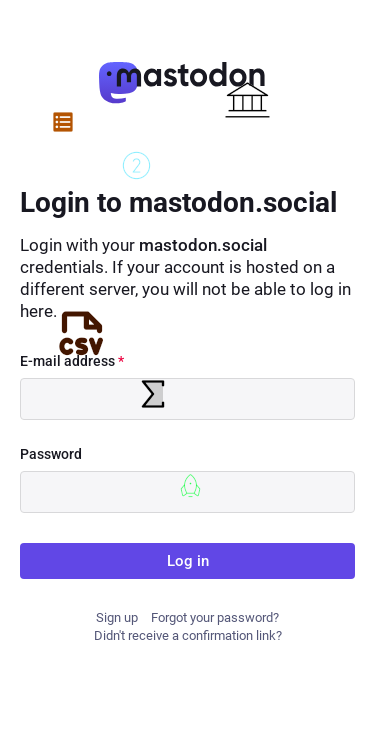  What do you see at coordinates (136, 165) in the screenshot?
I see `indicates step two in a multi-step process` at bounding box center [136, 165].